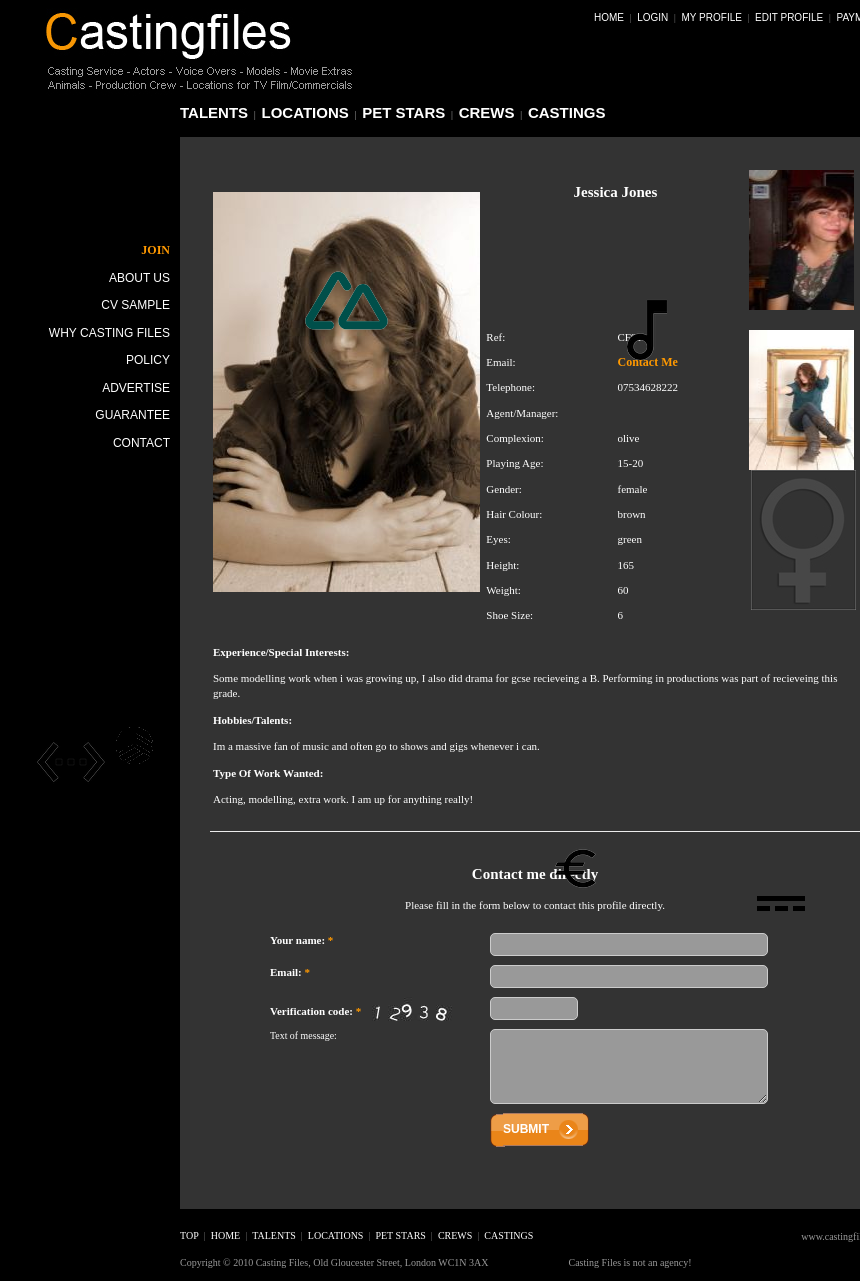 The height and width of the screenshot is (1281, 860). I want to click on view or manage euro currency settings, so click(576, 868).